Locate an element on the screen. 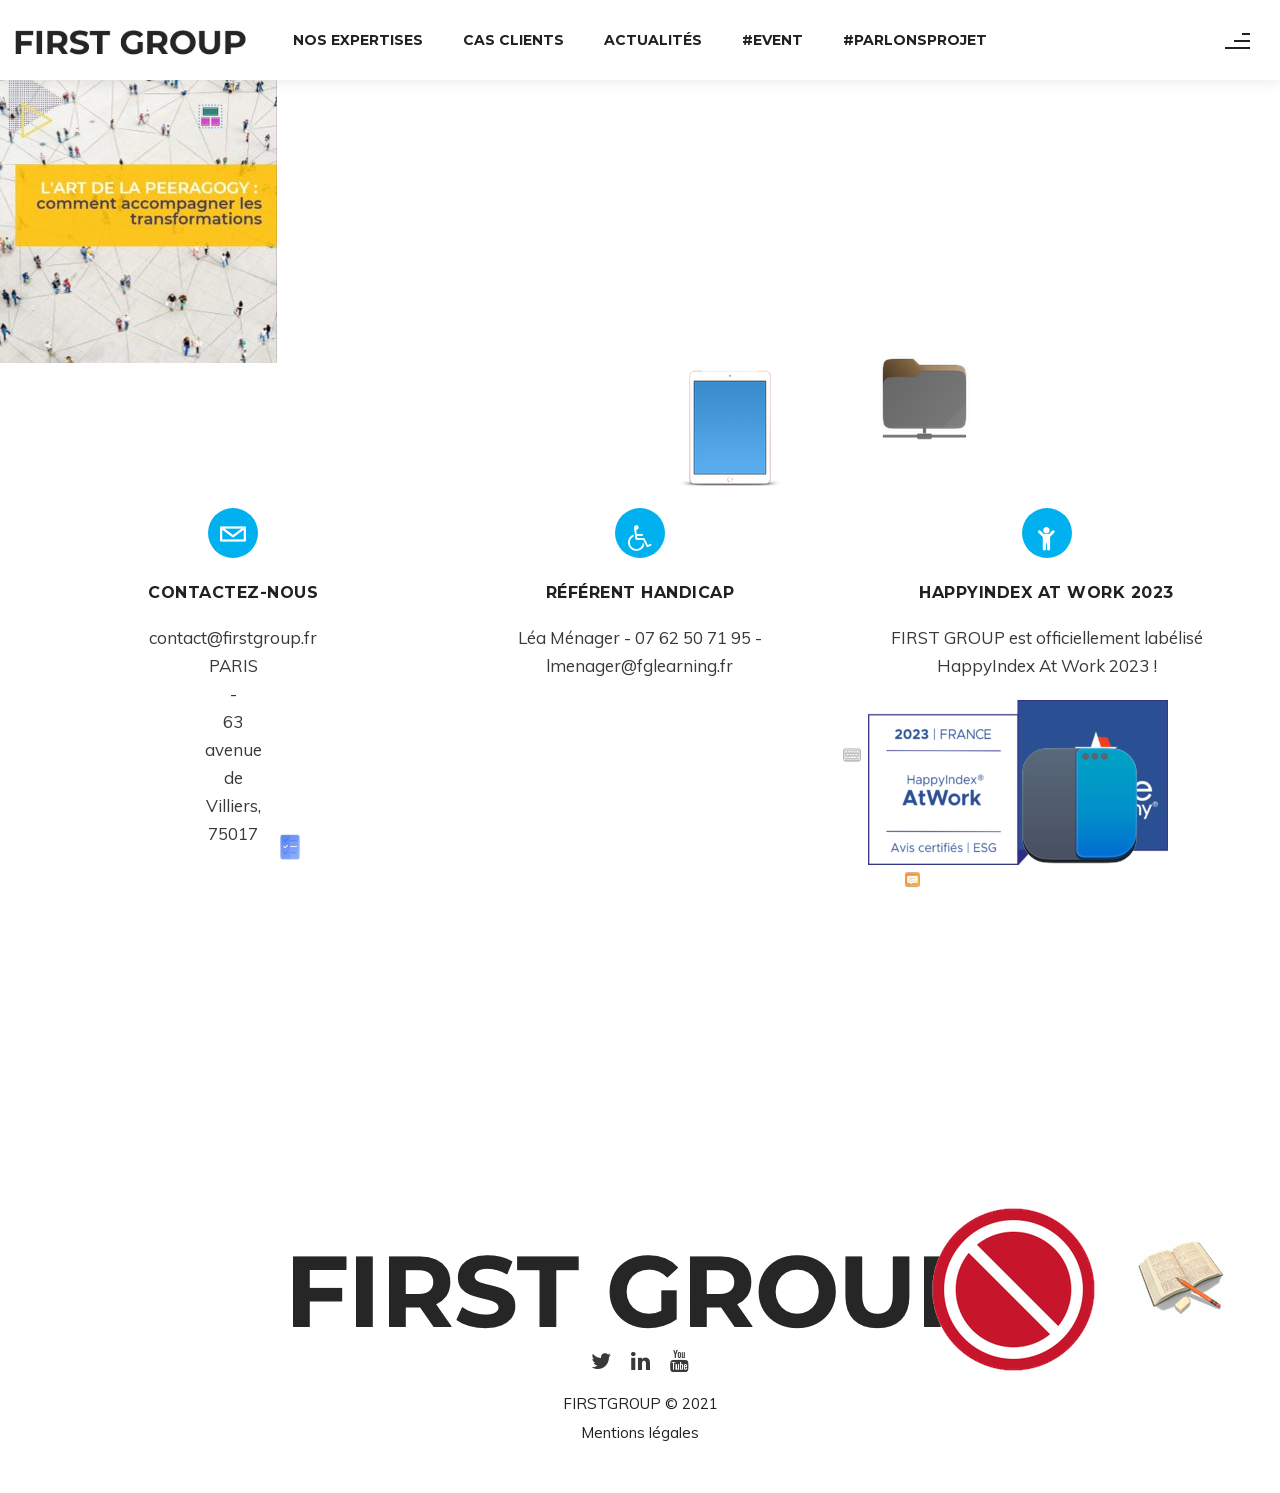  delete selected item is located at coordinates (1013, 1289).